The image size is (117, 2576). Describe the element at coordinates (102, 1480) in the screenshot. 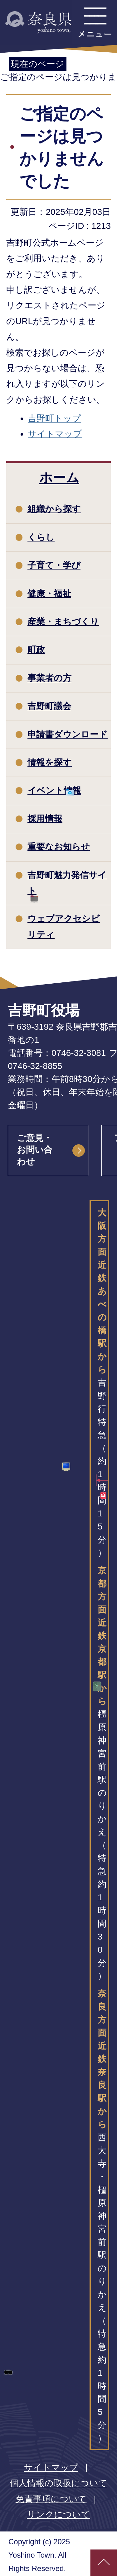

I see `go to the first item in a list or sequence` at that location.